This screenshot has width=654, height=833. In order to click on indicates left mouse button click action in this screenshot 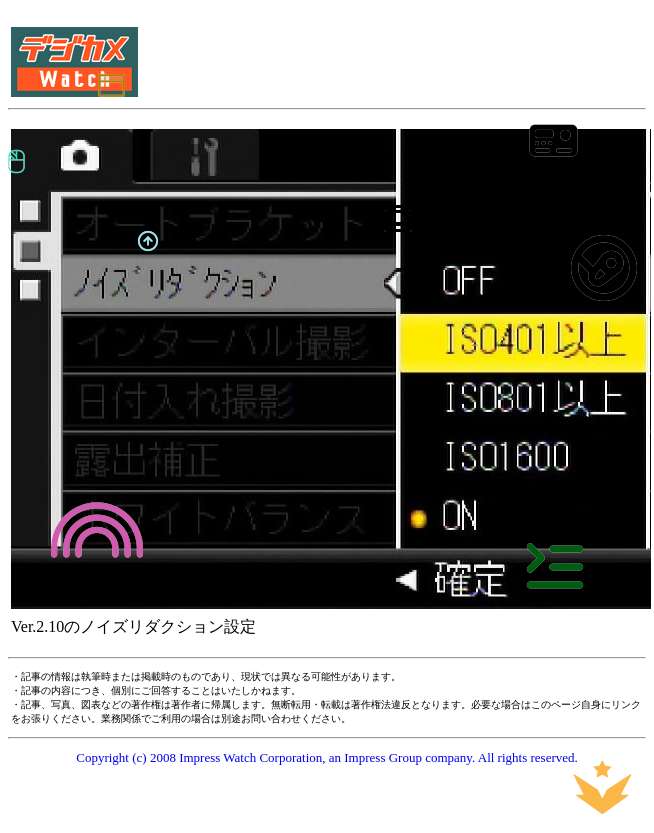, I will do `click(16, 161)`.